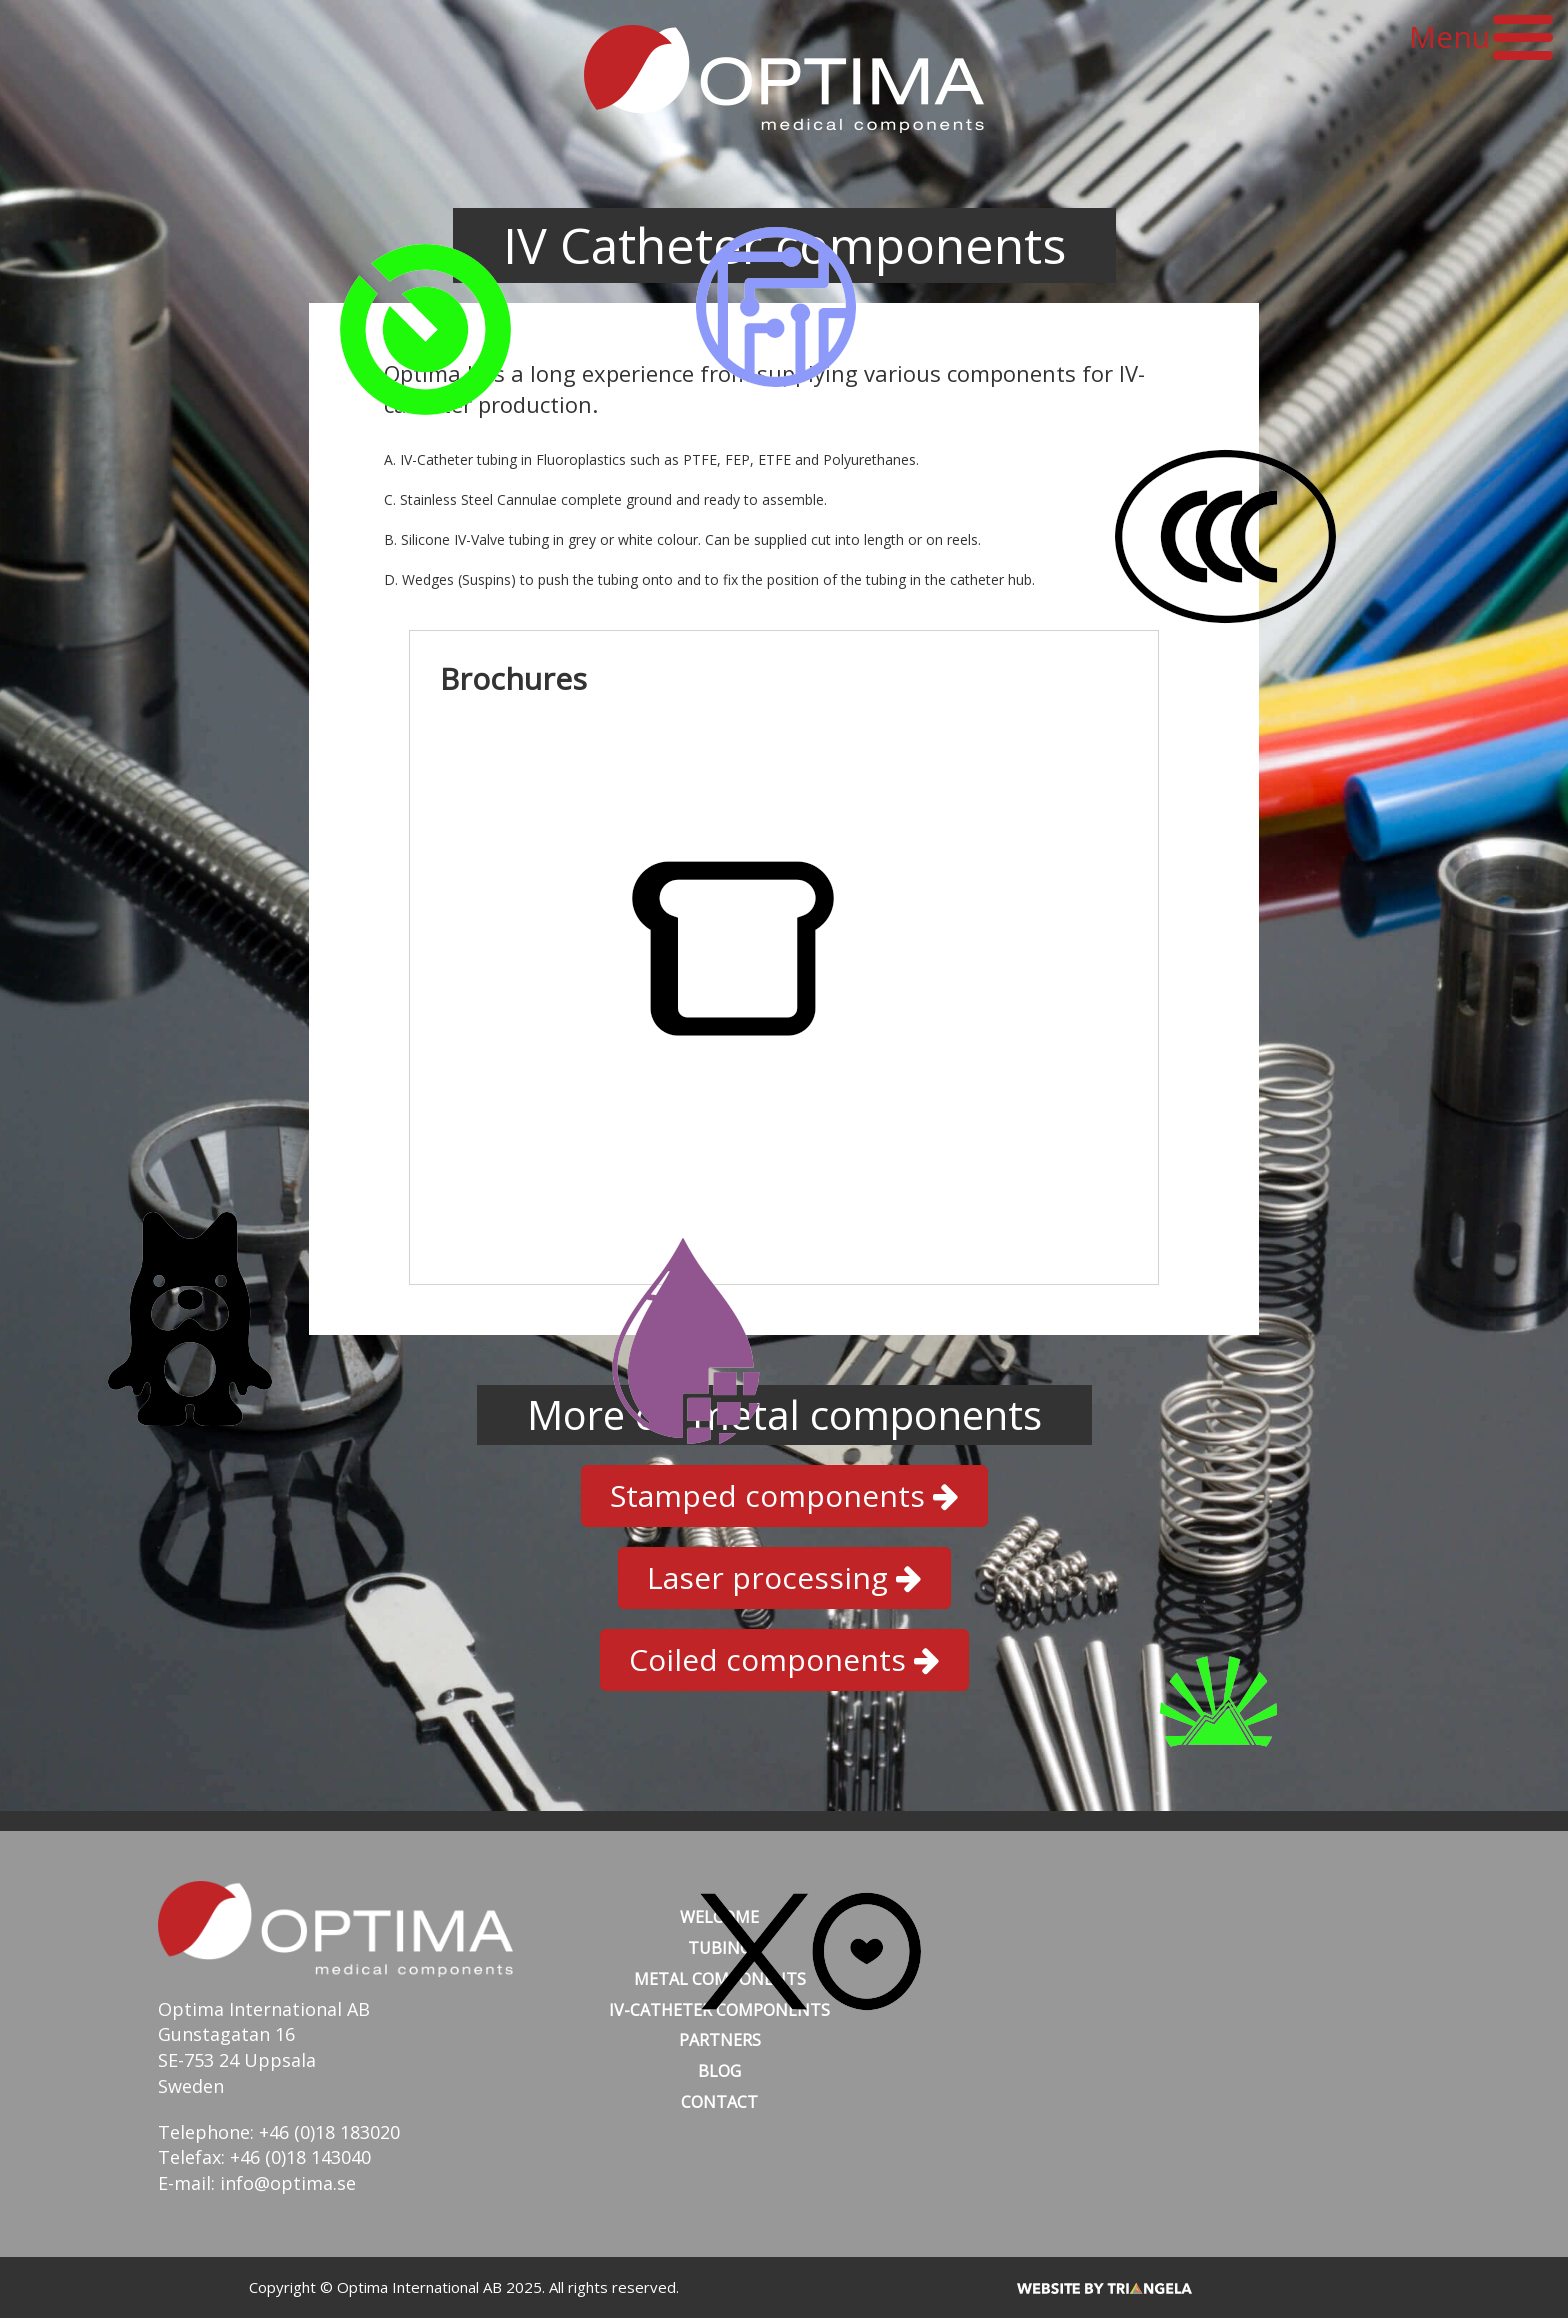 This screenshot has height=2318, width=1568. I want to click on scan a QR code or barcode, so click(425, 329).